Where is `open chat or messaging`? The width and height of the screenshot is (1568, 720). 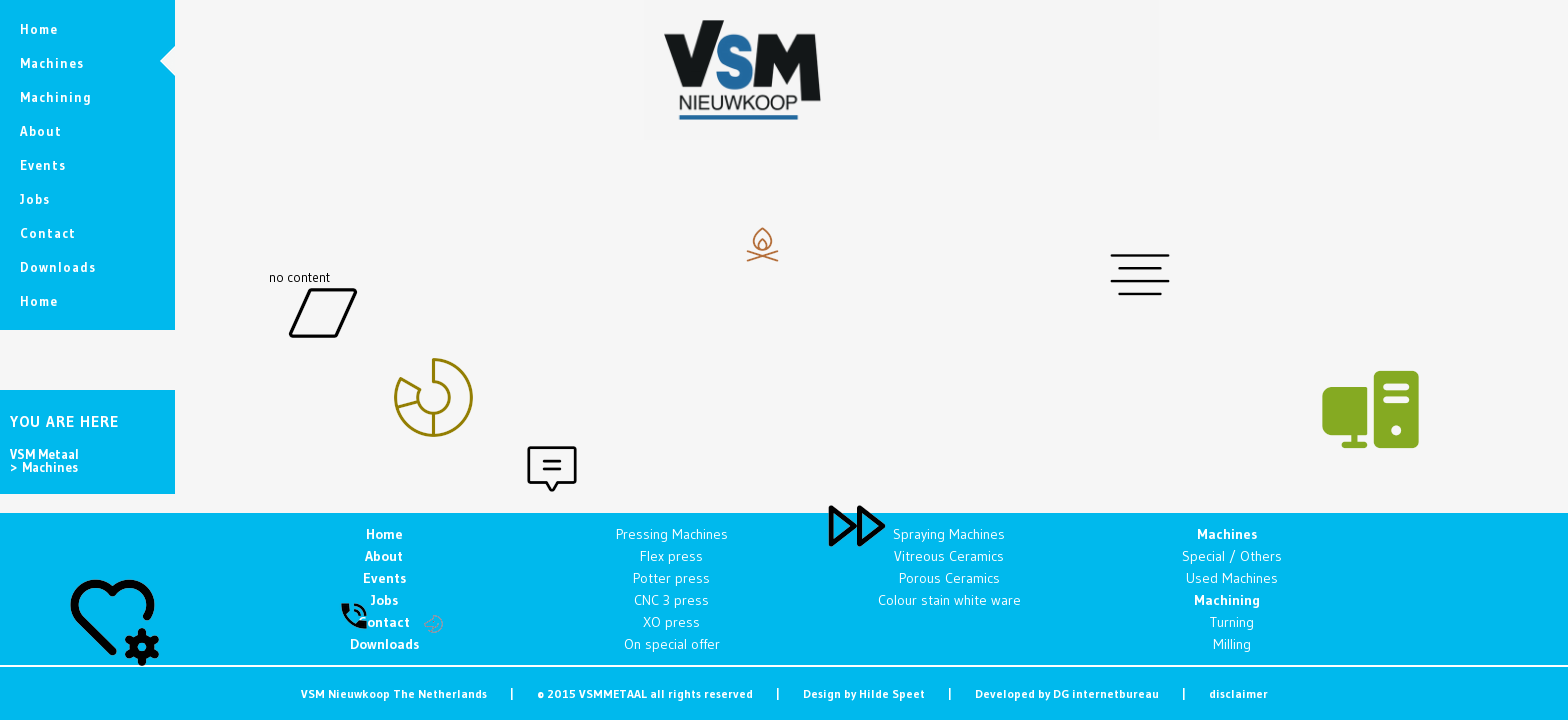
open chat or messaging is located at coordinates (552, 467).